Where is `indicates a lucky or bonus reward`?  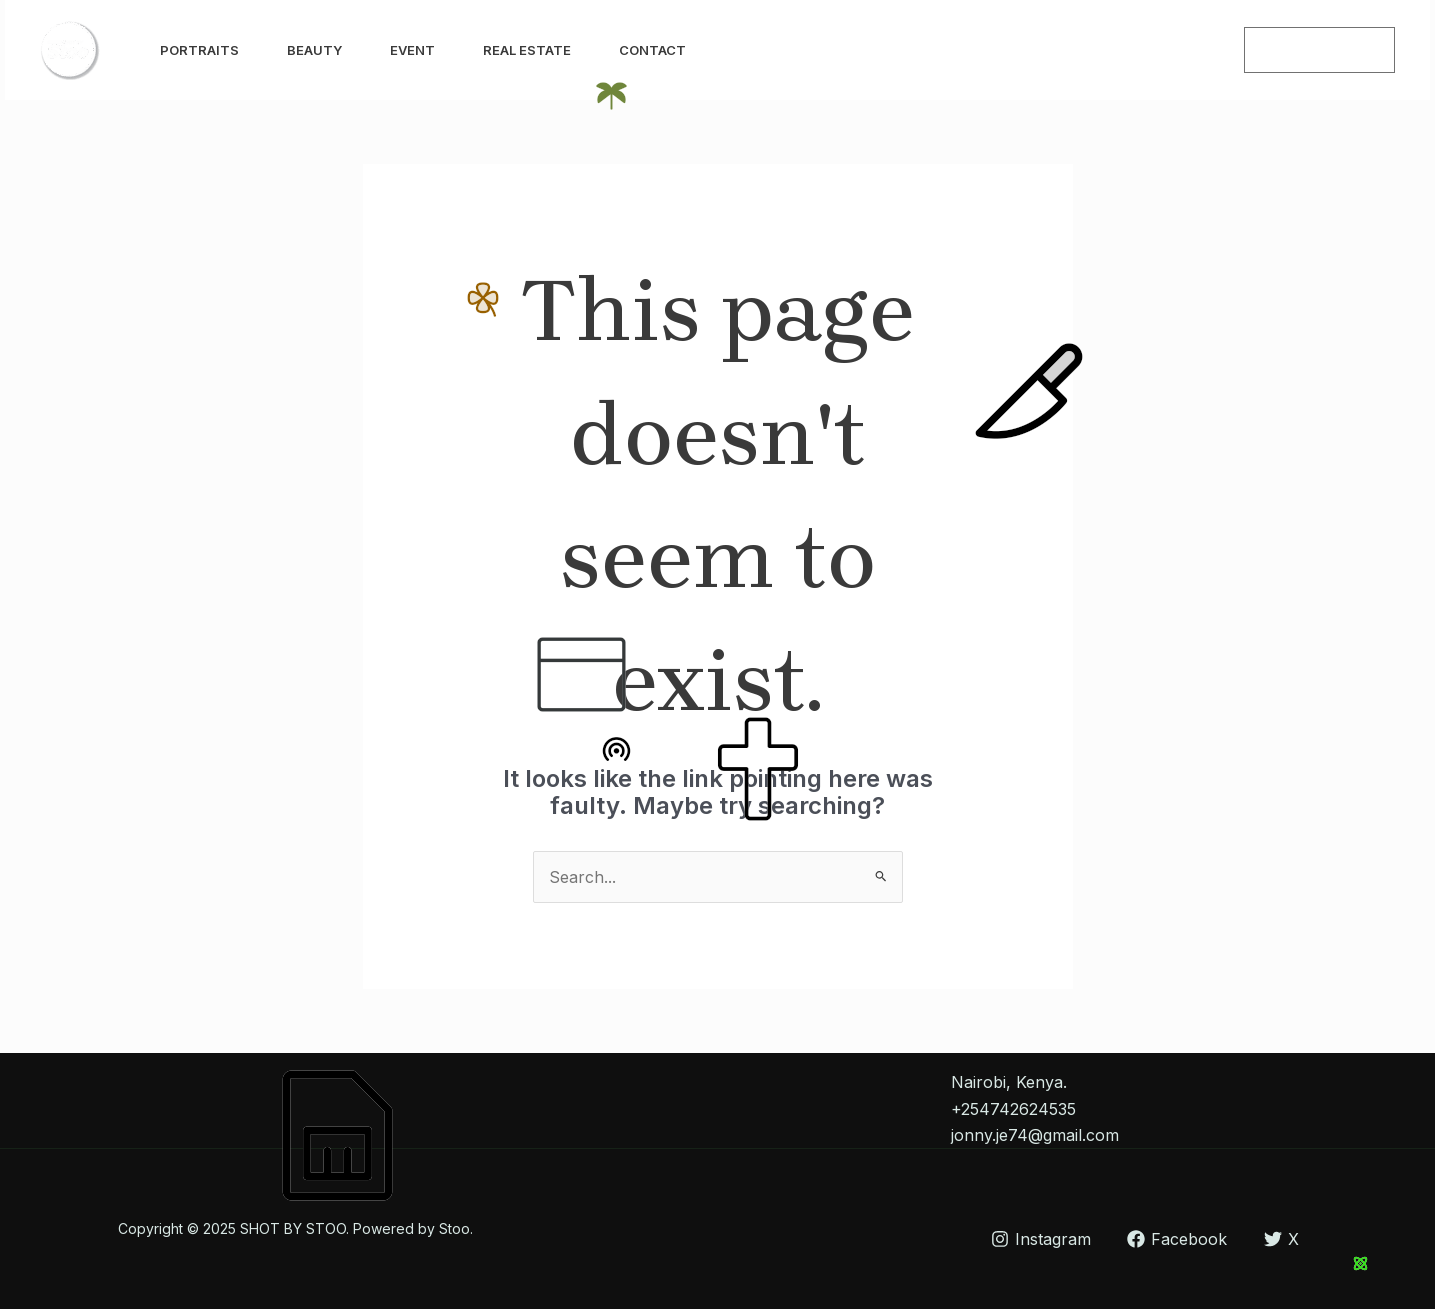 indicates a lucky or bonus reward is located at coordinates (483, 299).